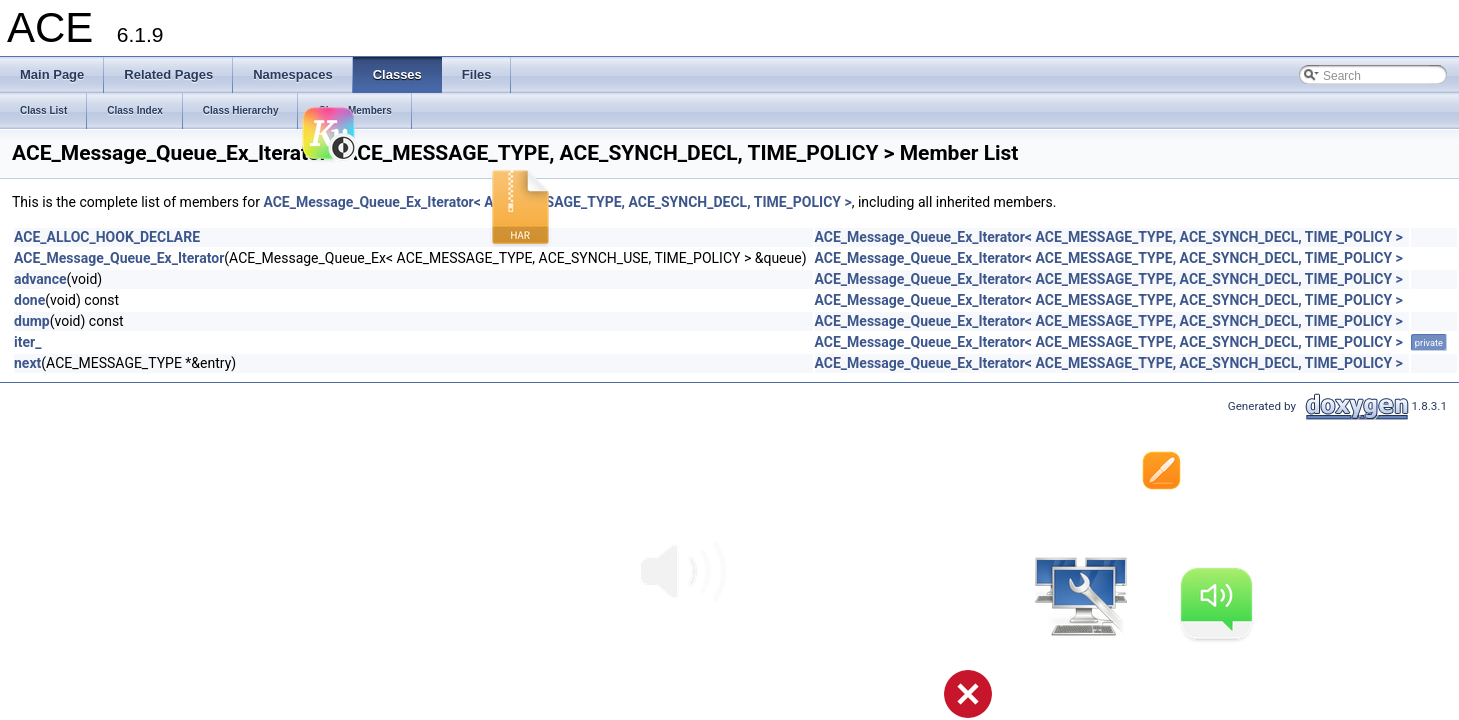  Describe the element at coordinates (1216, 603) in the screenshot. I see `open kmouth text-to-speech application` at that location.